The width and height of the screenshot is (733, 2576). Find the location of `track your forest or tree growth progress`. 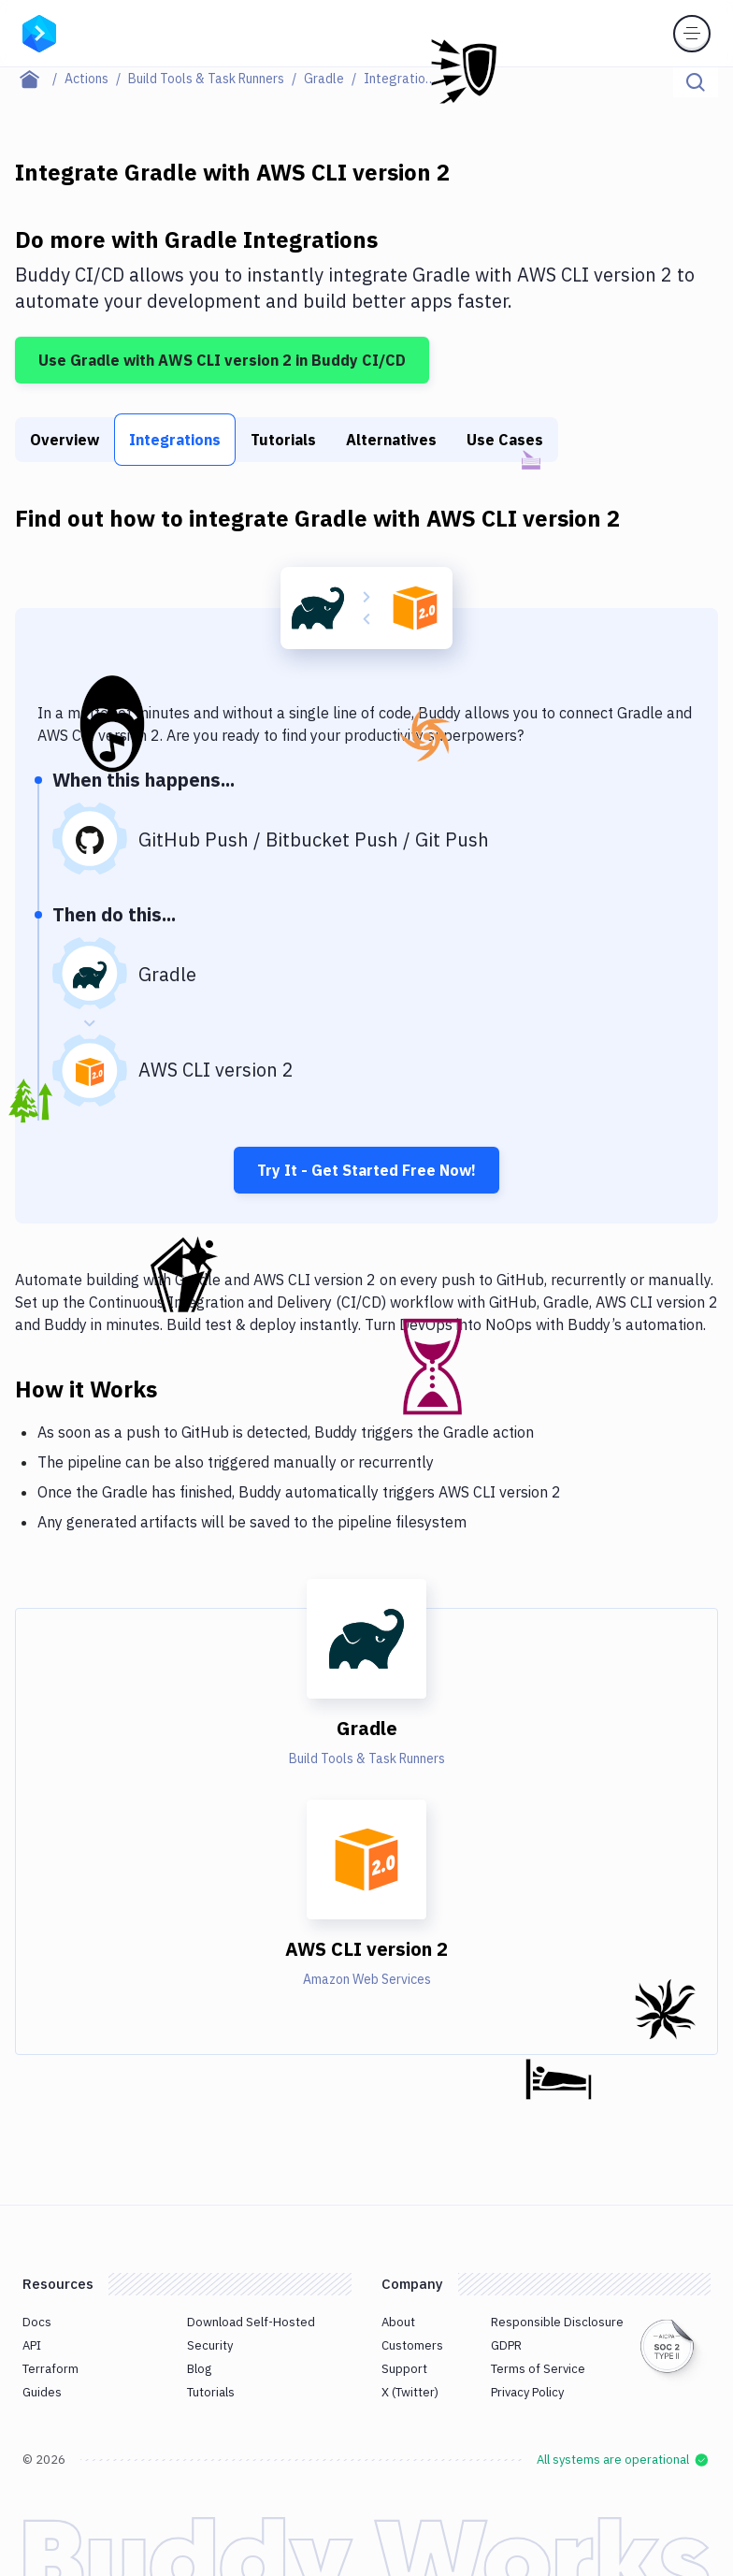

track your forest or tree growth progress is located at coordinates (30, 1100).